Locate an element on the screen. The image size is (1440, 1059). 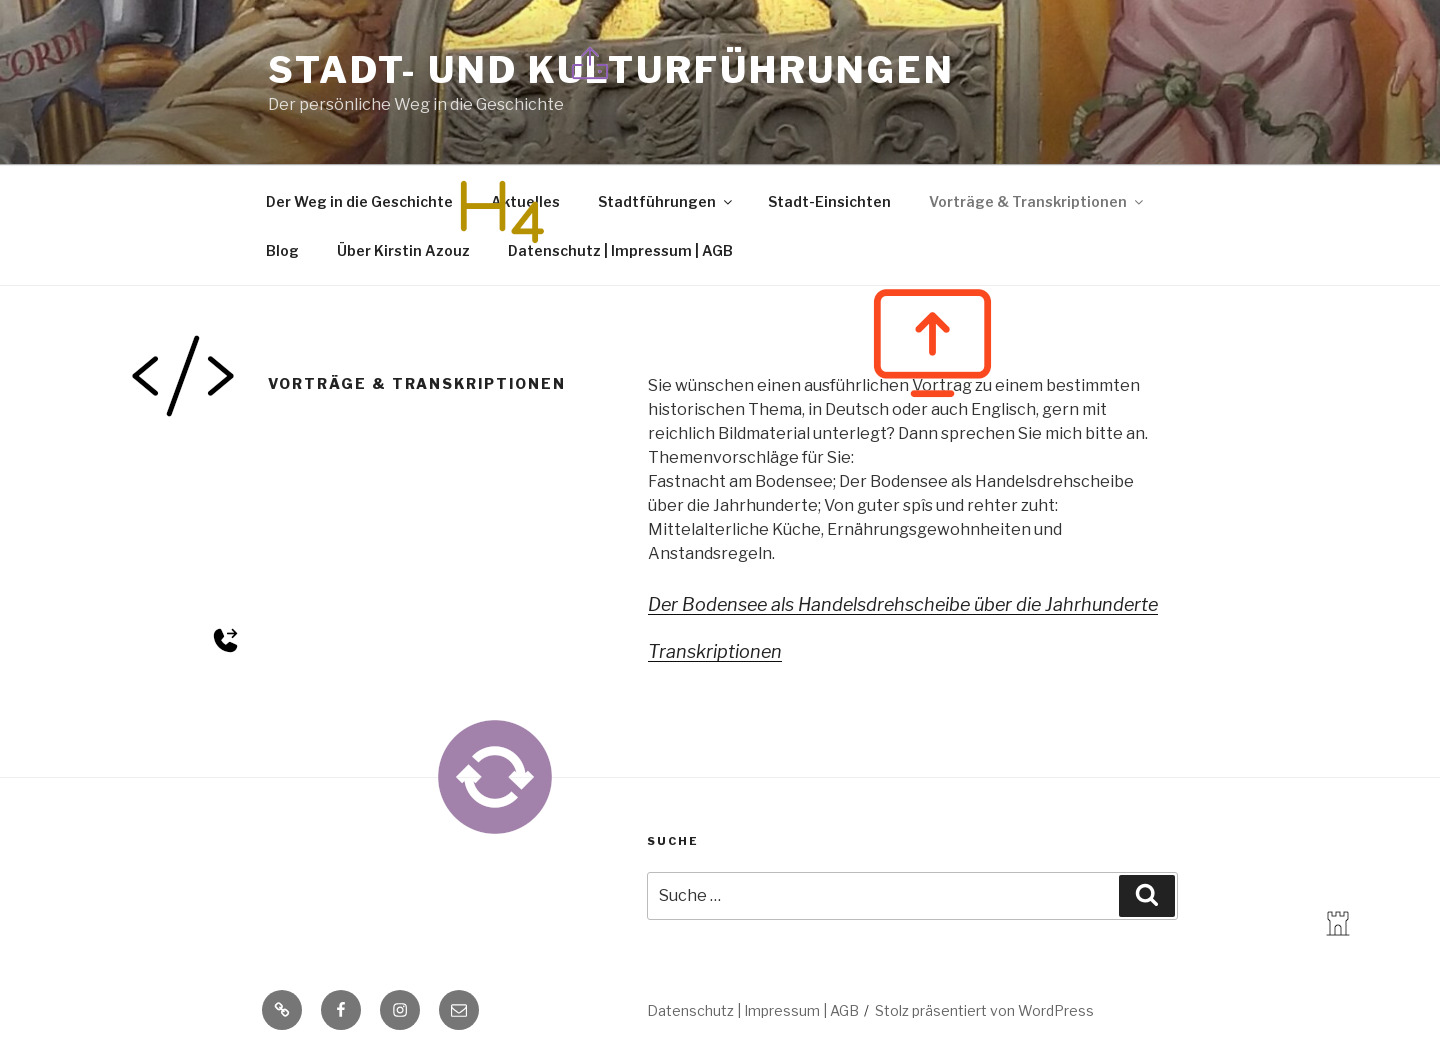
access castle or fortress-themed content is located at coordinates (1338, 923).